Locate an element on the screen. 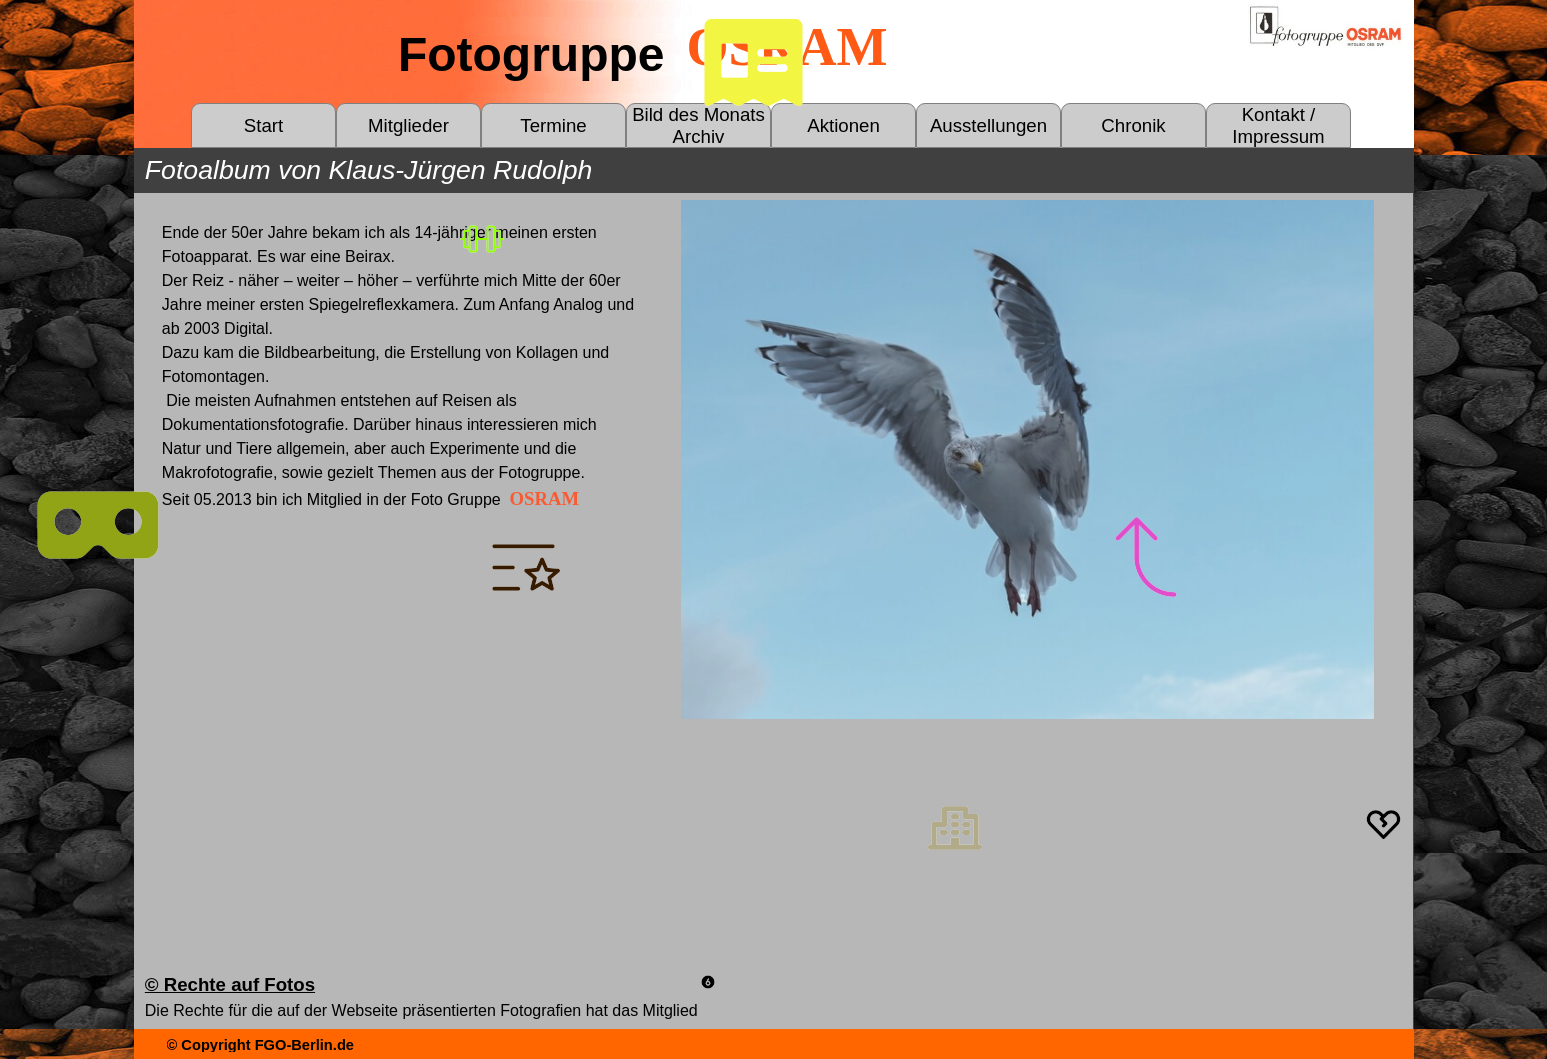 This screenshot has width=1547, height=1059. launch virtual reality mode is located at coordinates (98, 525).